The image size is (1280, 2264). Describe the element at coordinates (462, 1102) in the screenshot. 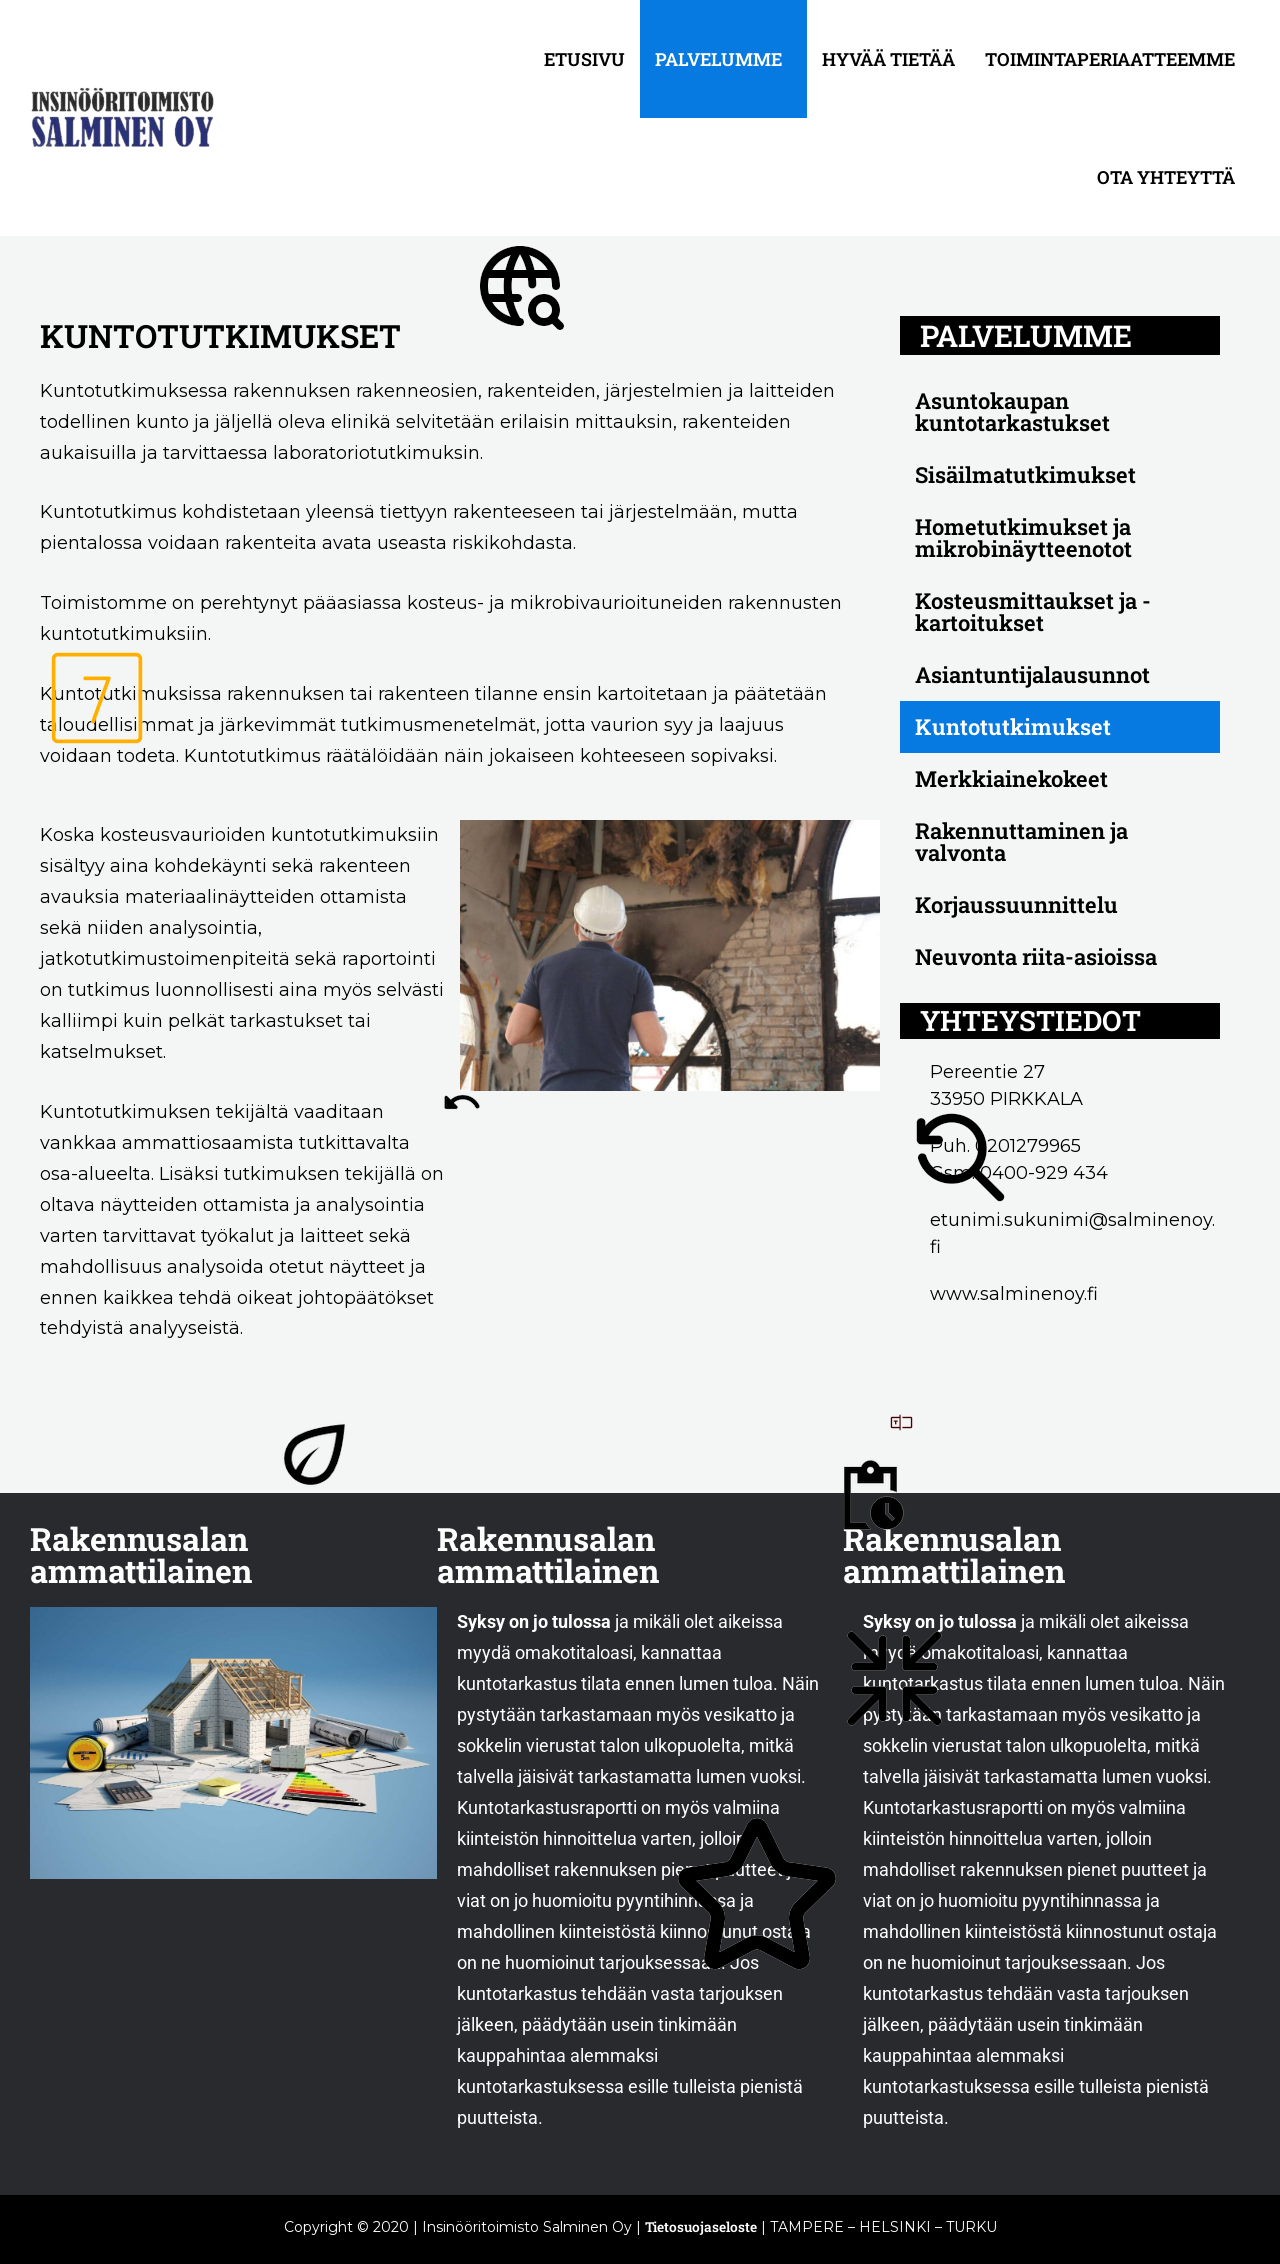

I see `undo the last action` at that location.